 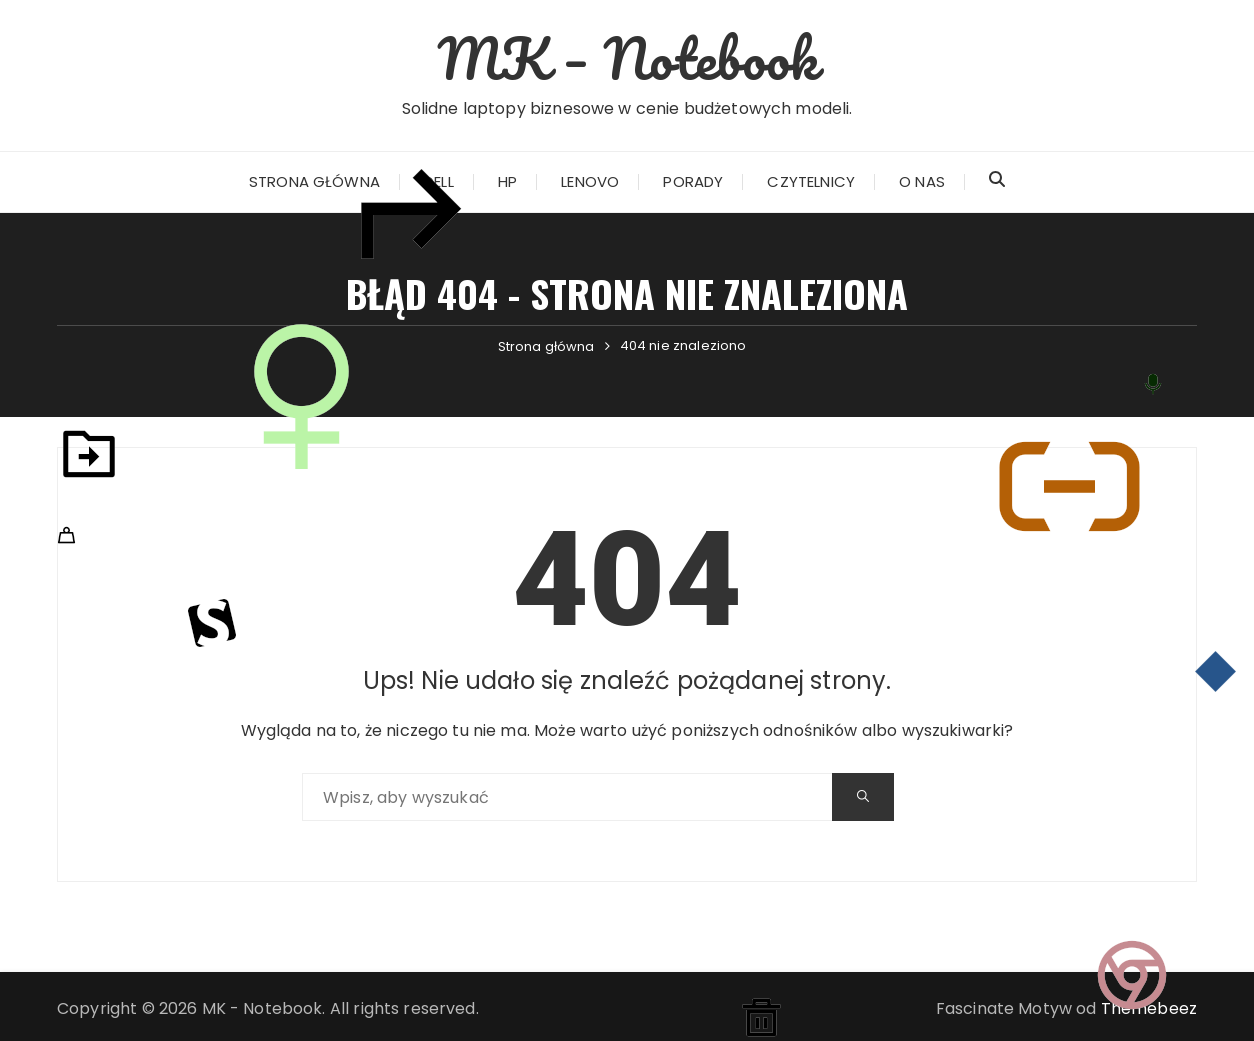 What do you see at coordinates (66, 535) in the screenshot?
I see `view item weight or mass` at bounding box center [66, 535].